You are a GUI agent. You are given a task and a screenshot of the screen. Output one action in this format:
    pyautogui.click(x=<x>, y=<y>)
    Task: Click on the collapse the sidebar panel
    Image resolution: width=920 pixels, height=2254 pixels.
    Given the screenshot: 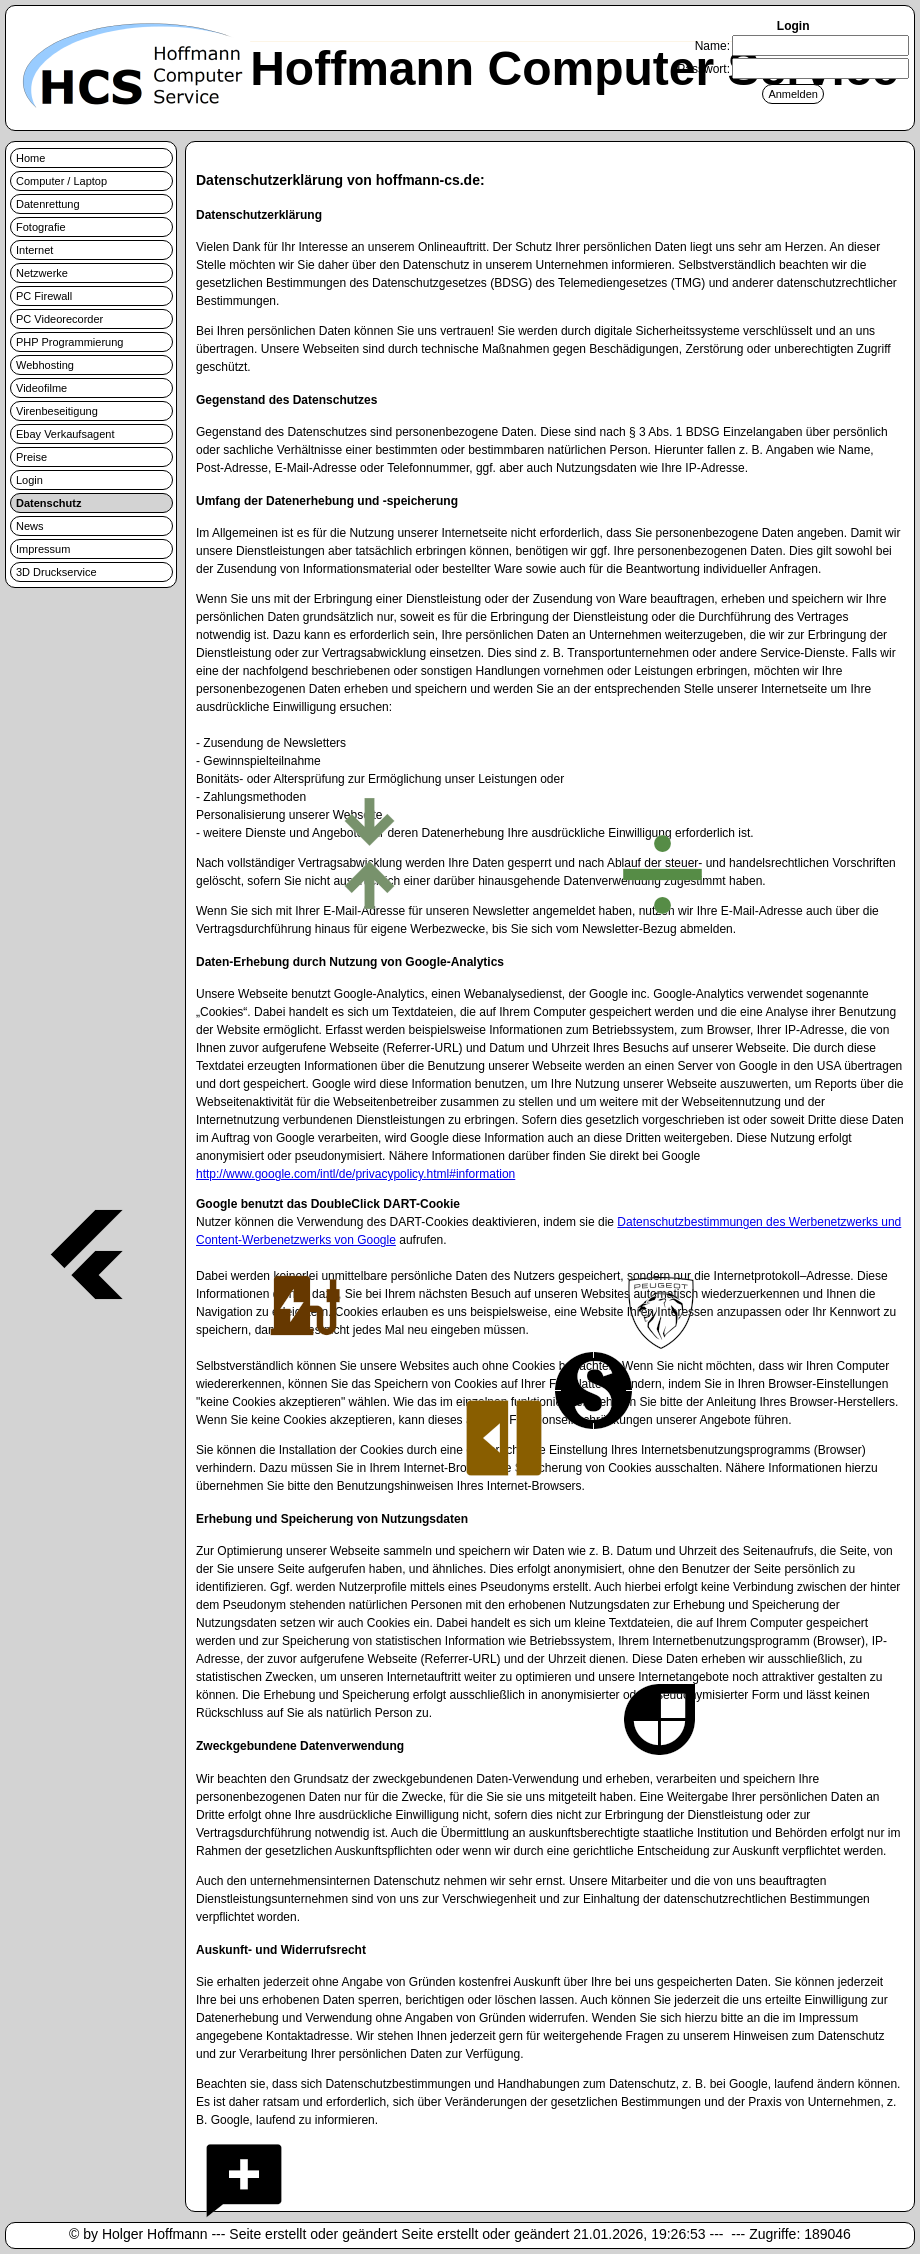 What is the action you would take?
    pyautogui.click(x=504, y=1438)
    